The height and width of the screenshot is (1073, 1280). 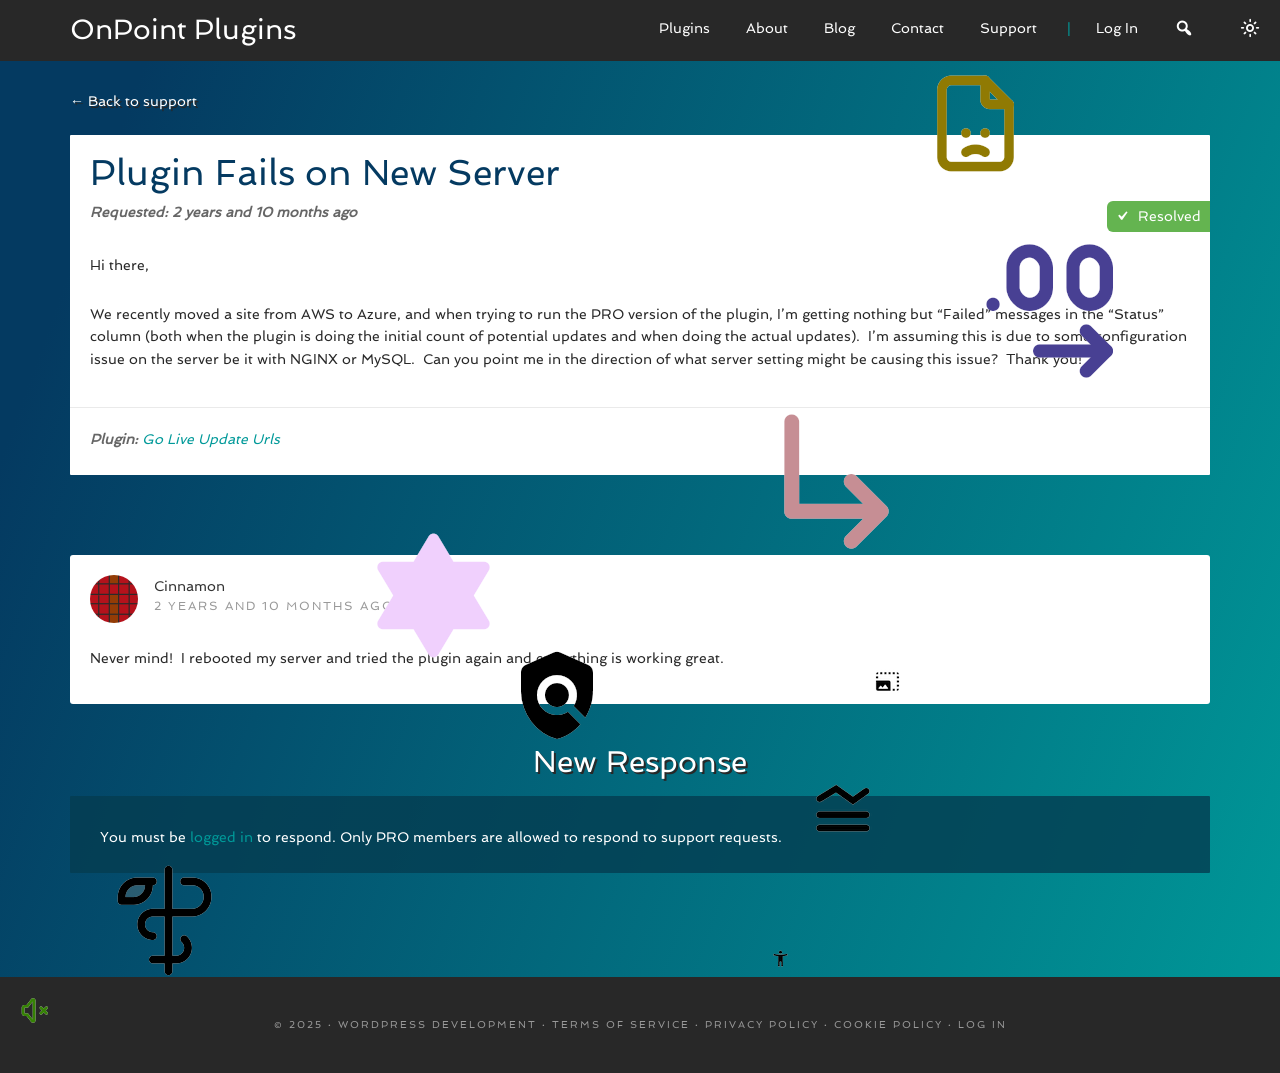 I want to click on file not found or missing document, so click(x=975, y=123).